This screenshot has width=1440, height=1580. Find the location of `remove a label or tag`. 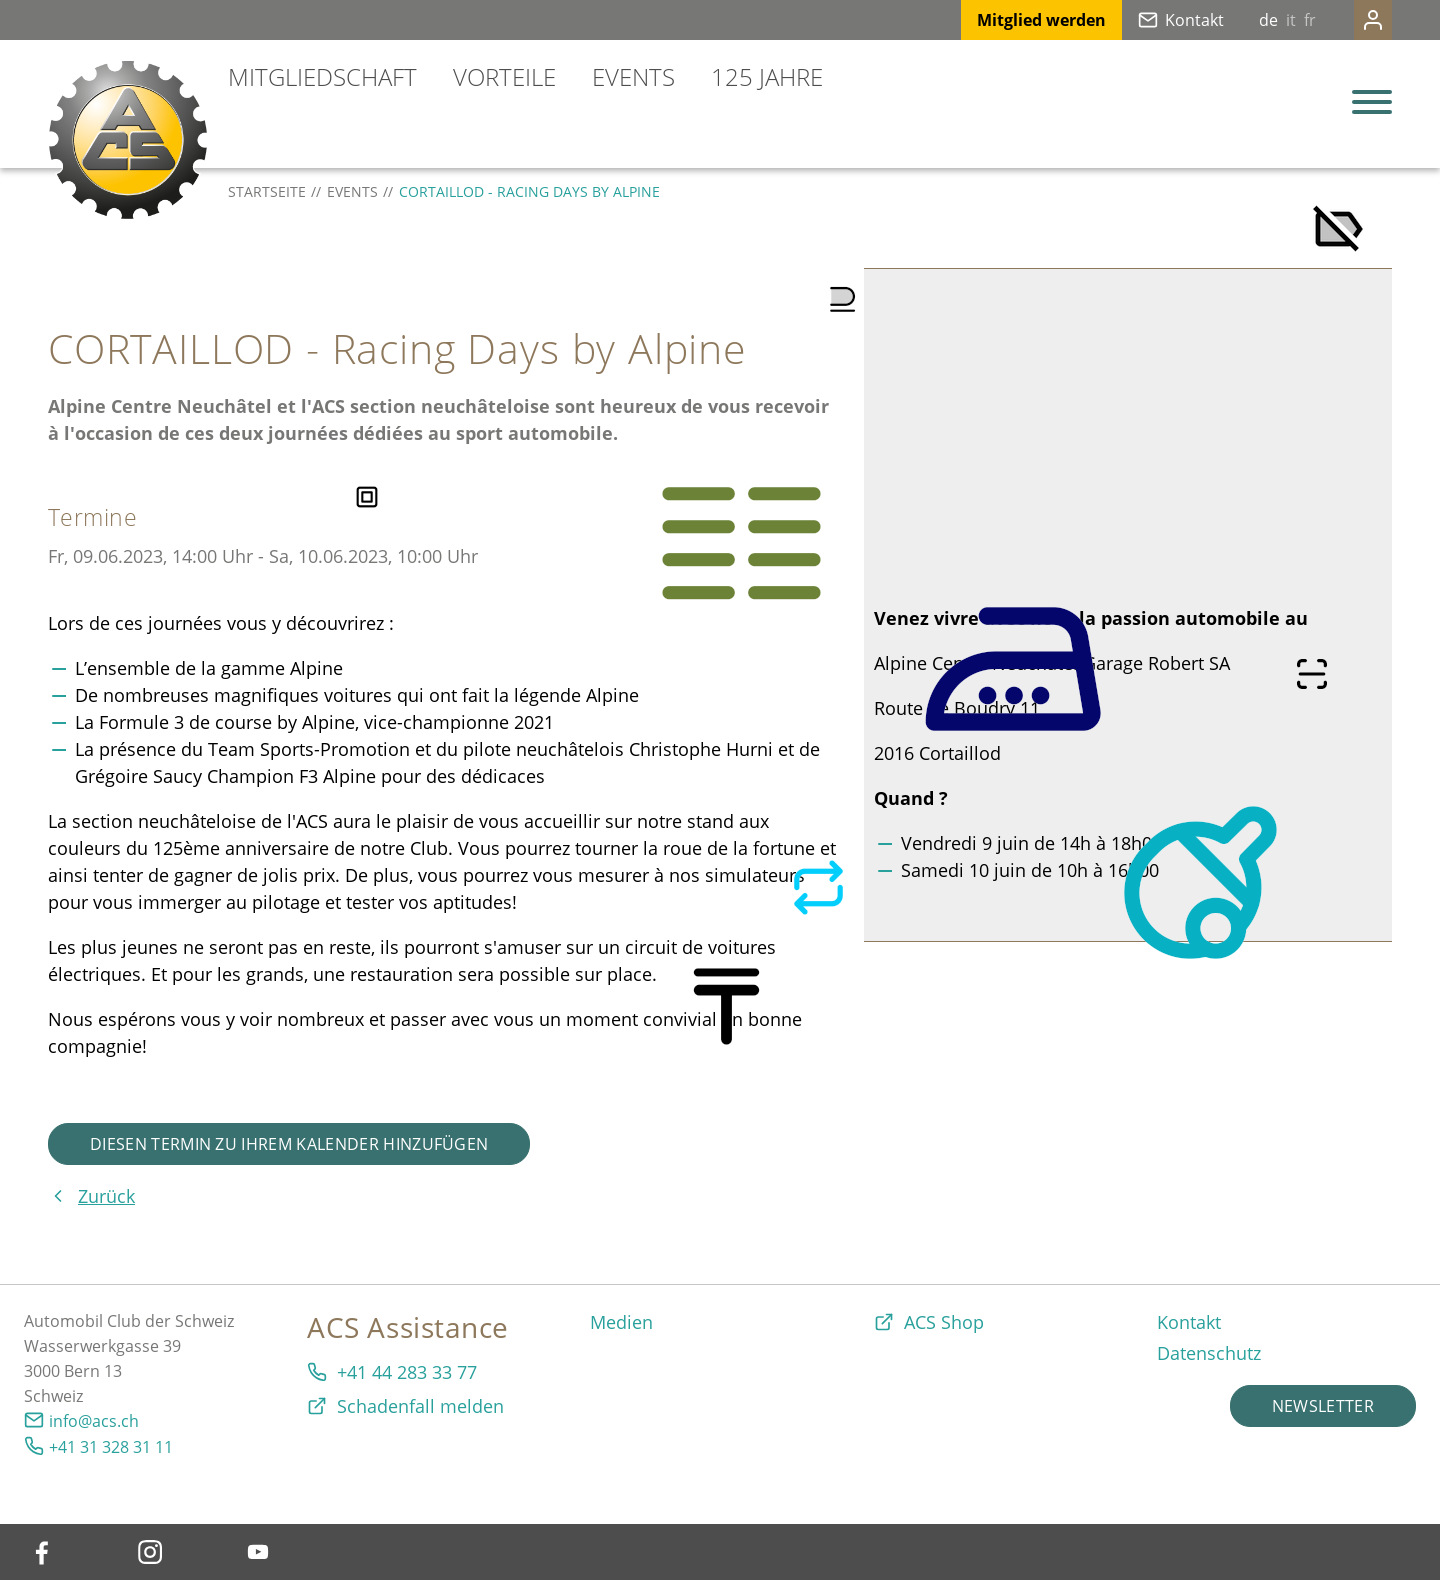

remove a label or tag is located at coordinates (1338, 229).